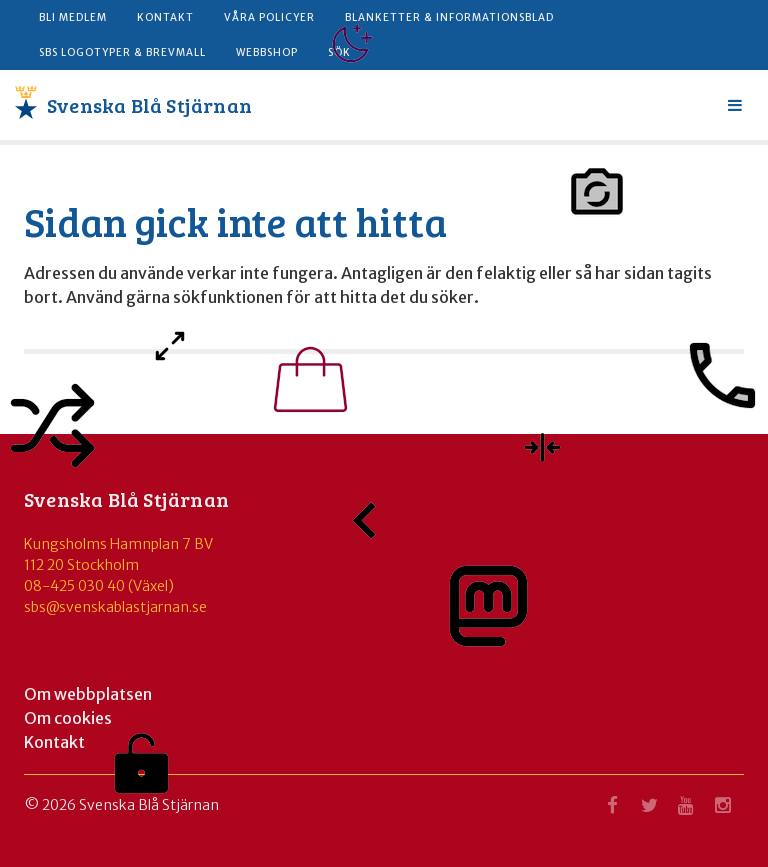 The image size is (768, 867). What do you see at coordinates (597, 194) in the screenshot?
I see `access party mode camera effects` at bounding box center [597, 194].